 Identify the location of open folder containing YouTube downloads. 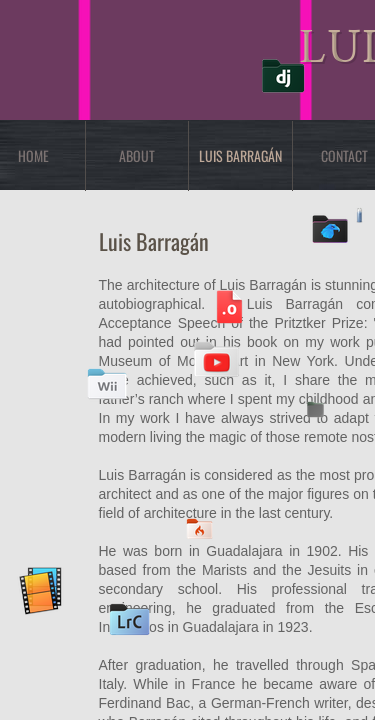
(216, 360).